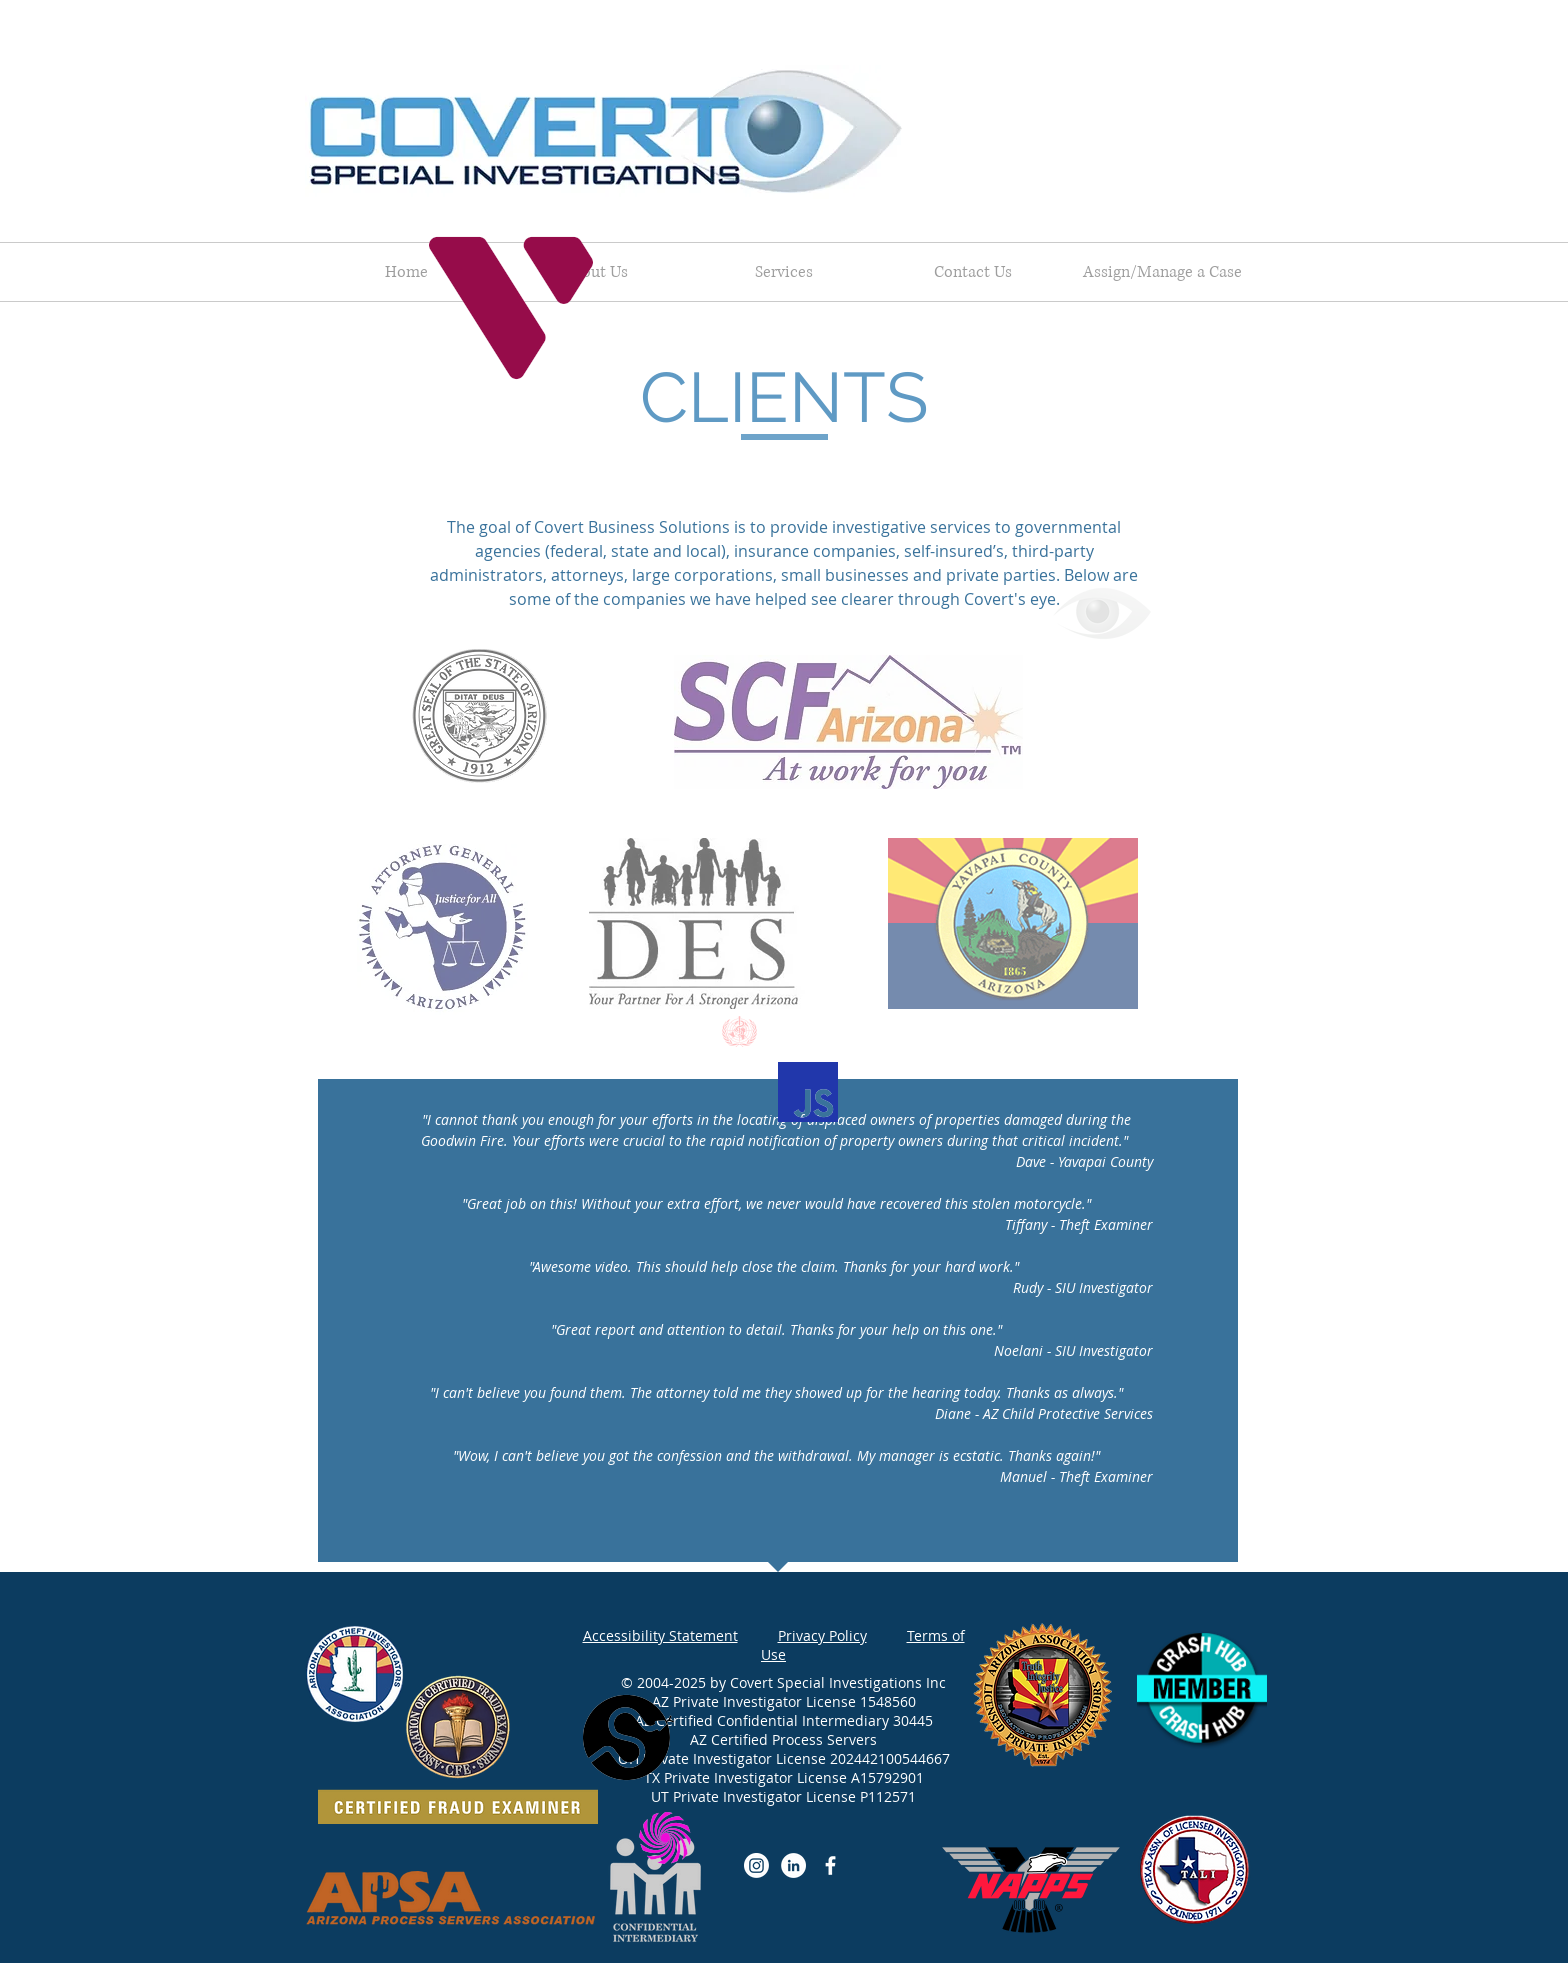  I want to click on visit the MediaMarkt website or app, so click(665, 1838).